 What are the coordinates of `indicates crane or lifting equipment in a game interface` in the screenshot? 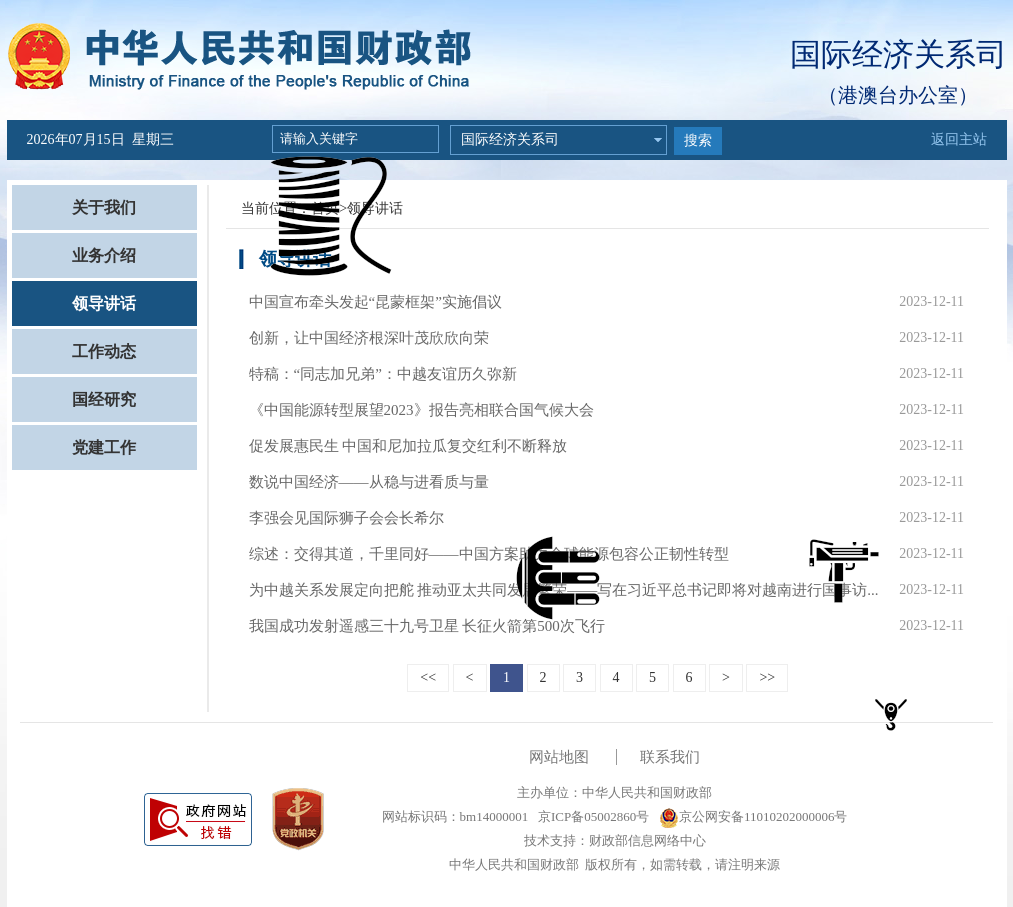 It's located at (891, 715).